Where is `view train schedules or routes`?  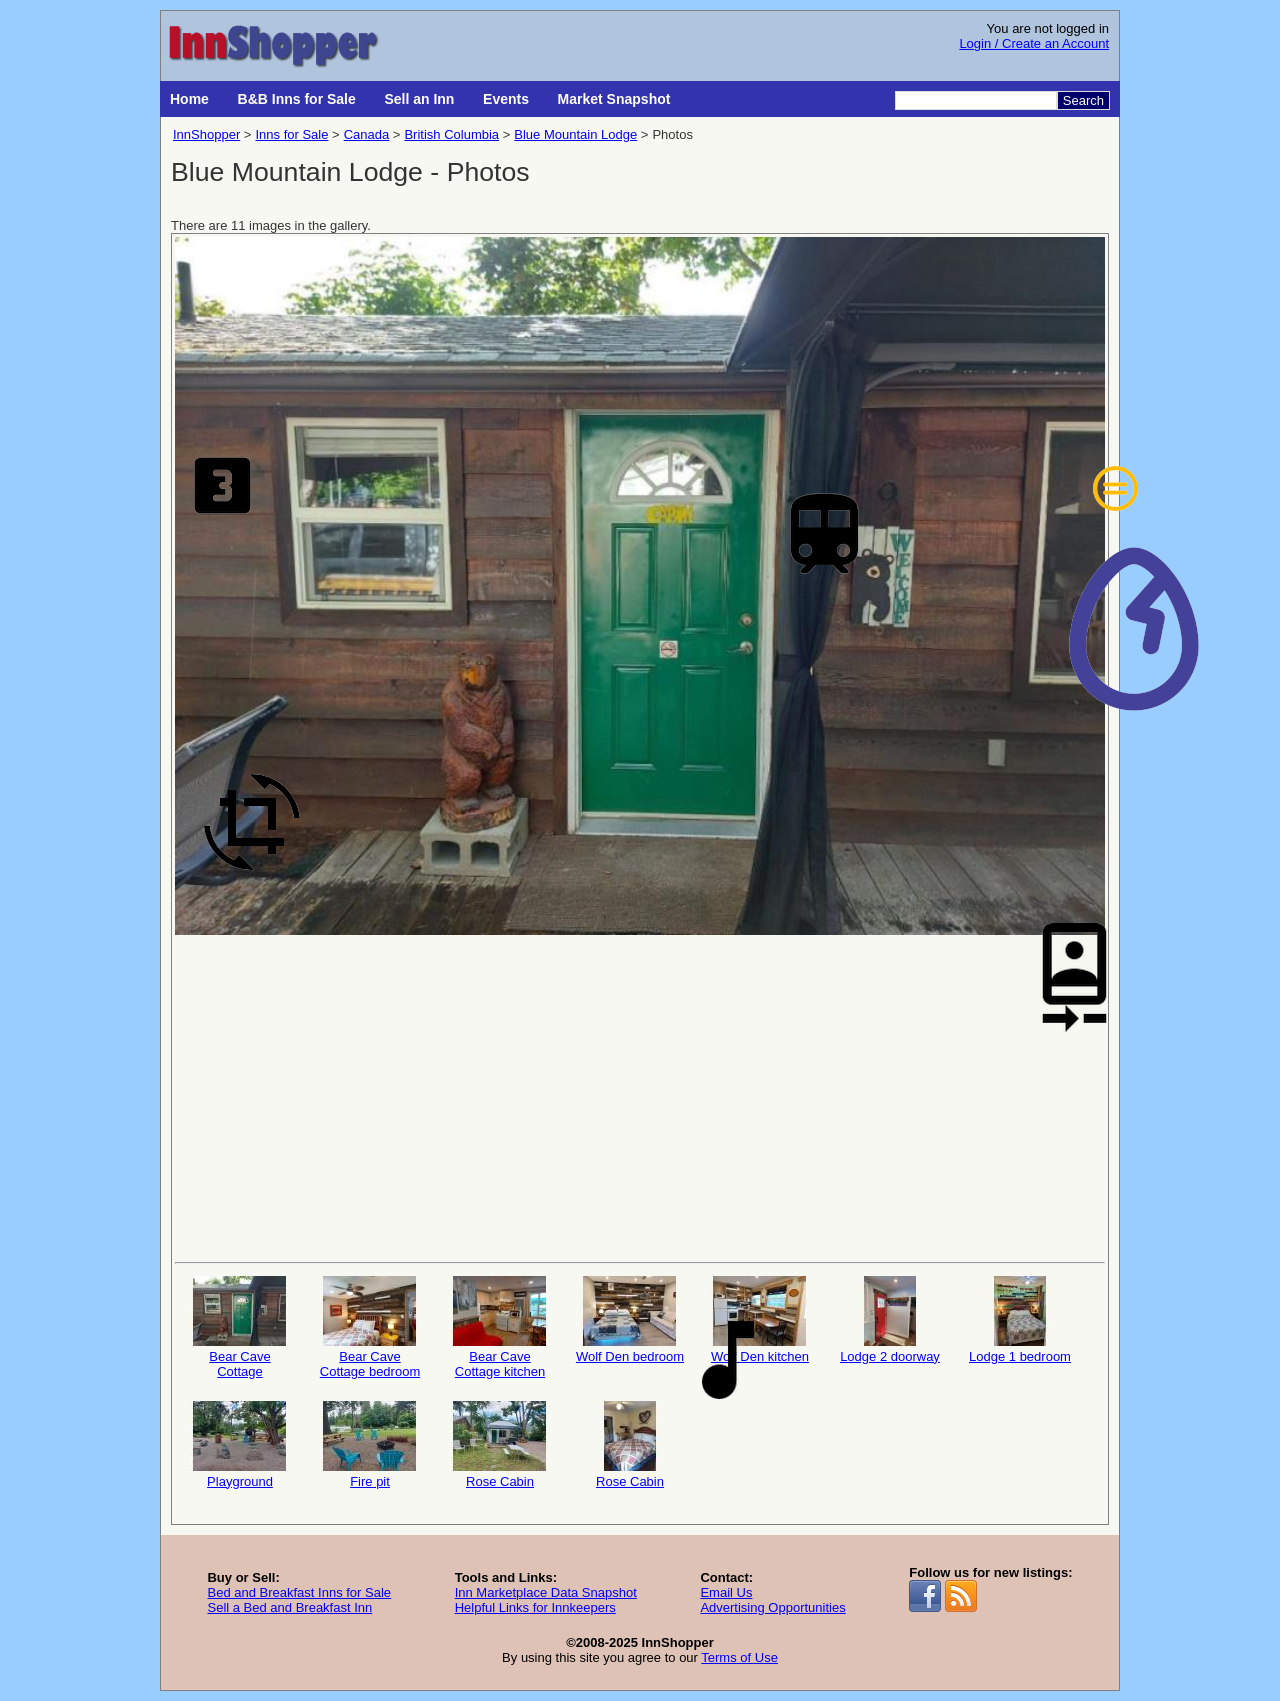 view train schedules or routes is located at coordinates (824, 535).